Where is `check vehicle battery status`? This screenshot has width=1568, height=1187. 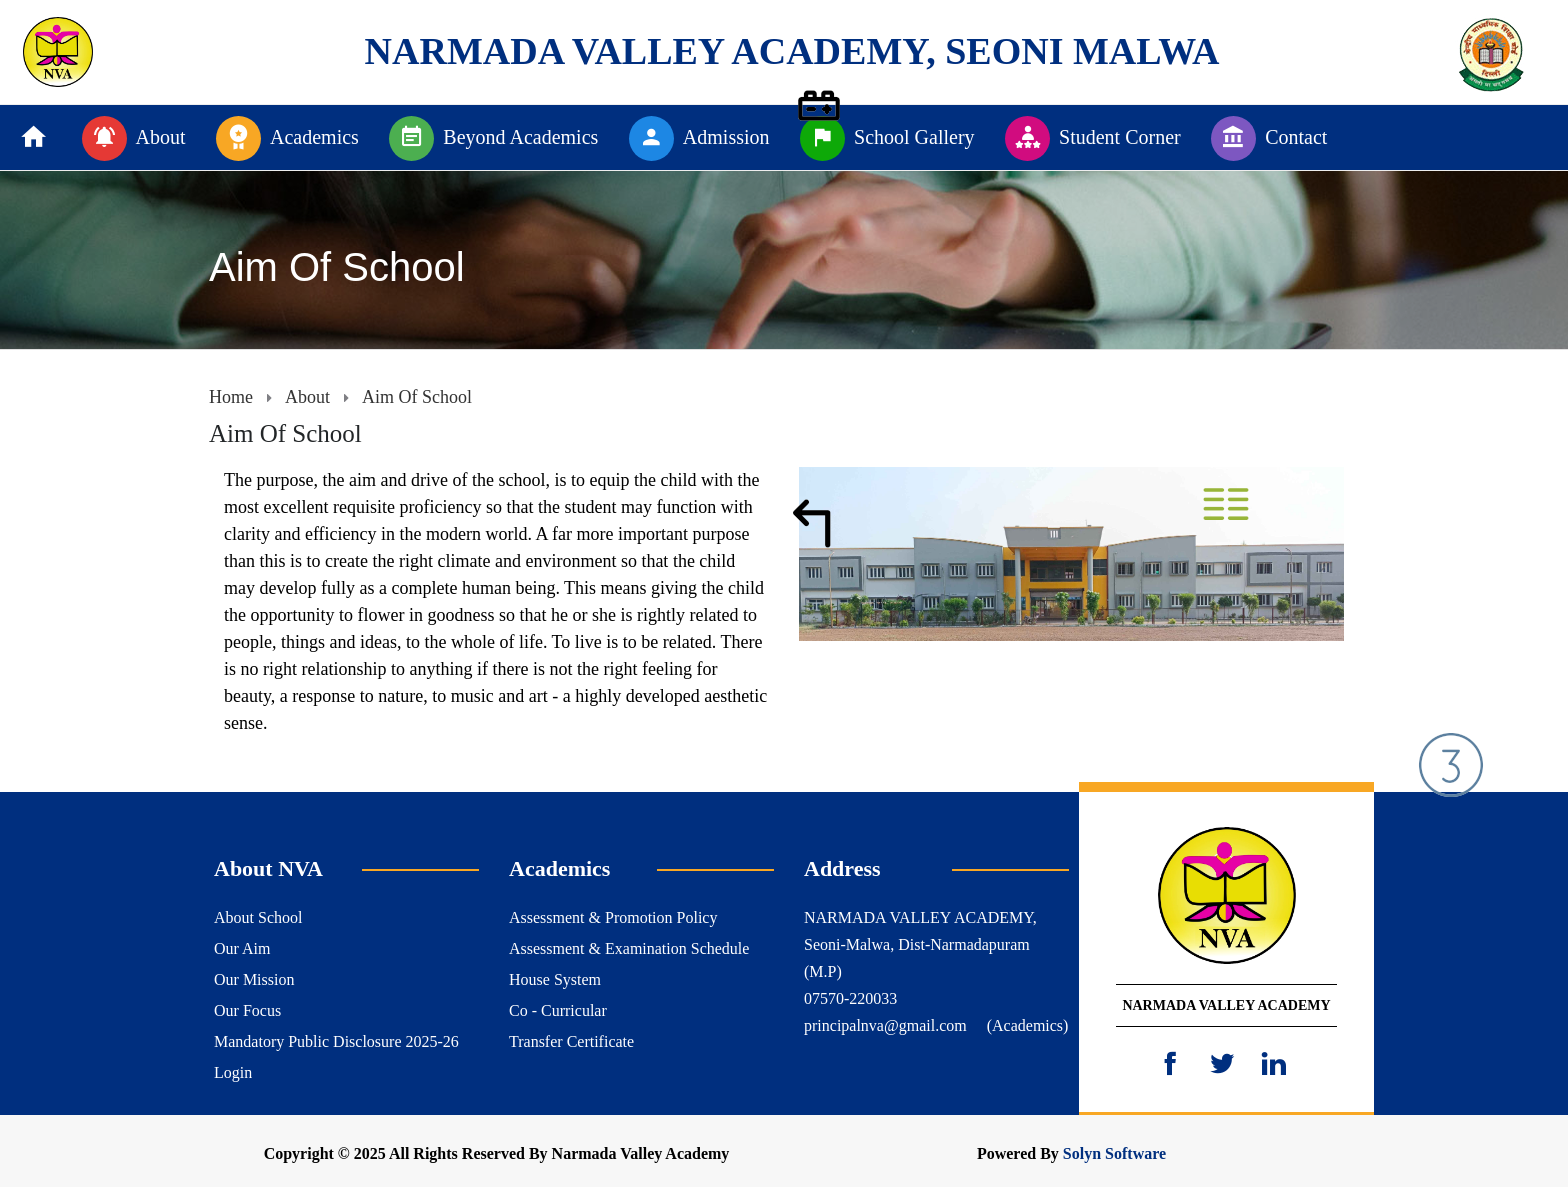 check vehicle battery status is located at coordinates (819, 107).